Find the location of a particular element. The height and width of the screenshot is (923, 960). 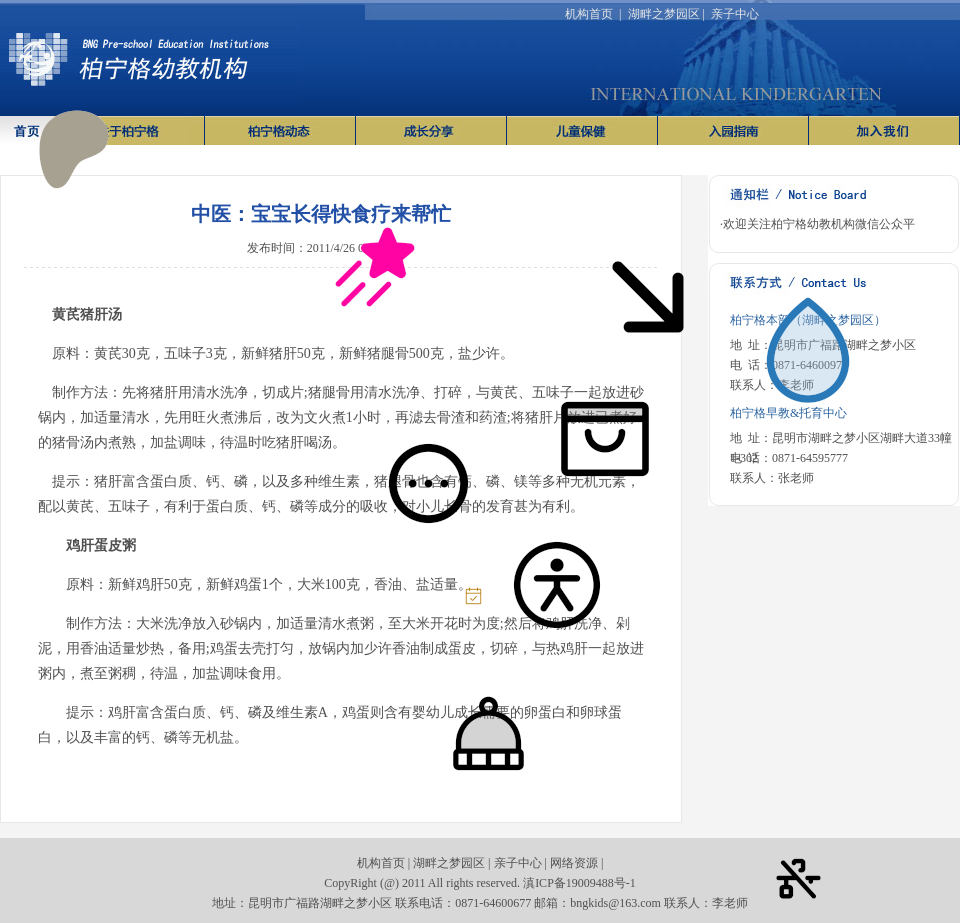

view user profile is located at coordinates (557, 585).